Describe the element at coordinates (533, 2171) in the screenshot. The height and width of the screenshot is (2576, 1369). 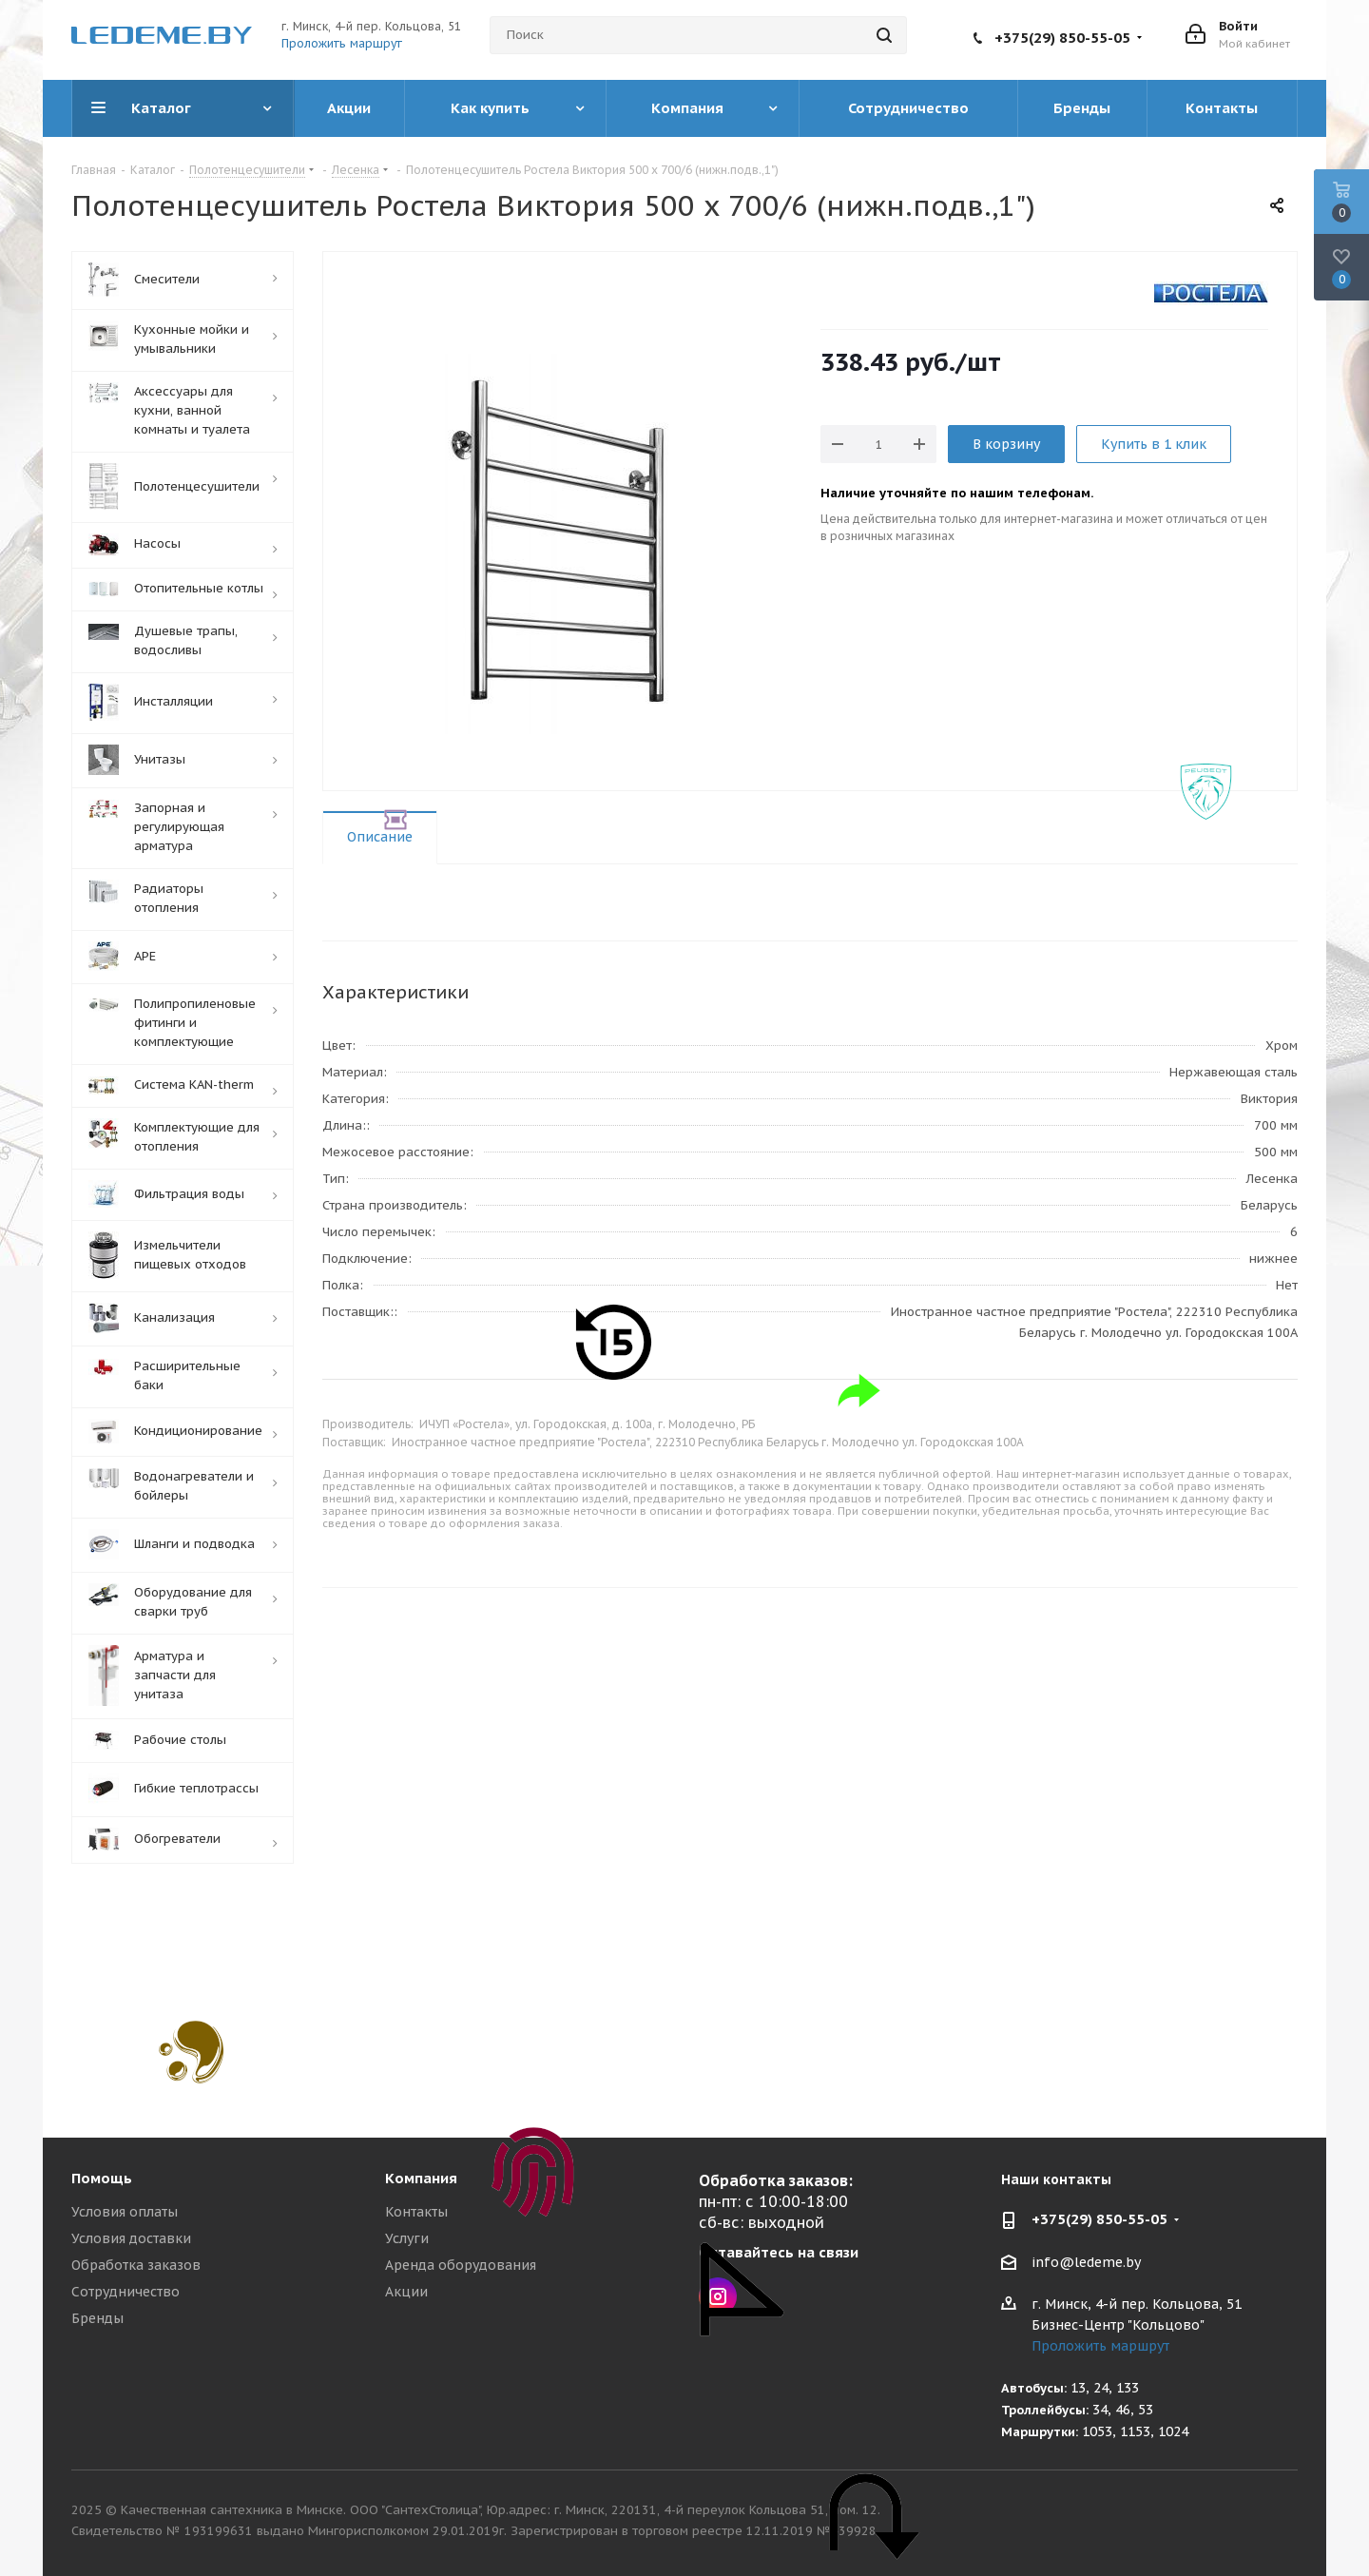
I see `authenticate using fingerprint recognition` at that location.